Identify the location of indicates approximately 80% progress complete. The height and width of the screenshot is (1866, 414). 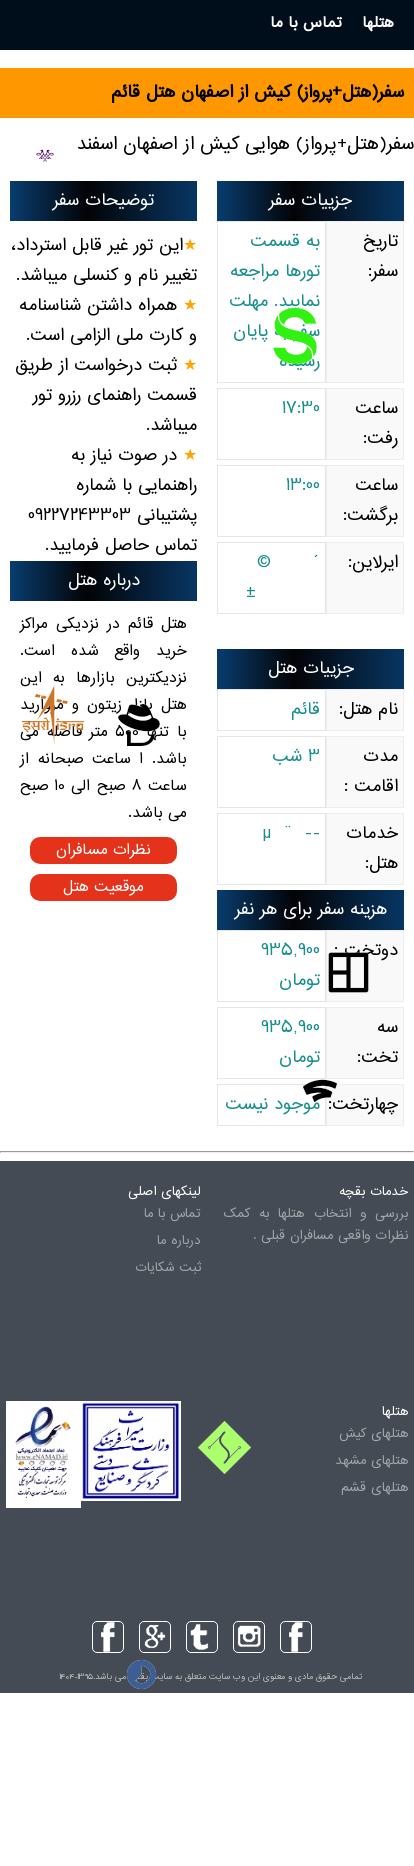
(141, 1674).